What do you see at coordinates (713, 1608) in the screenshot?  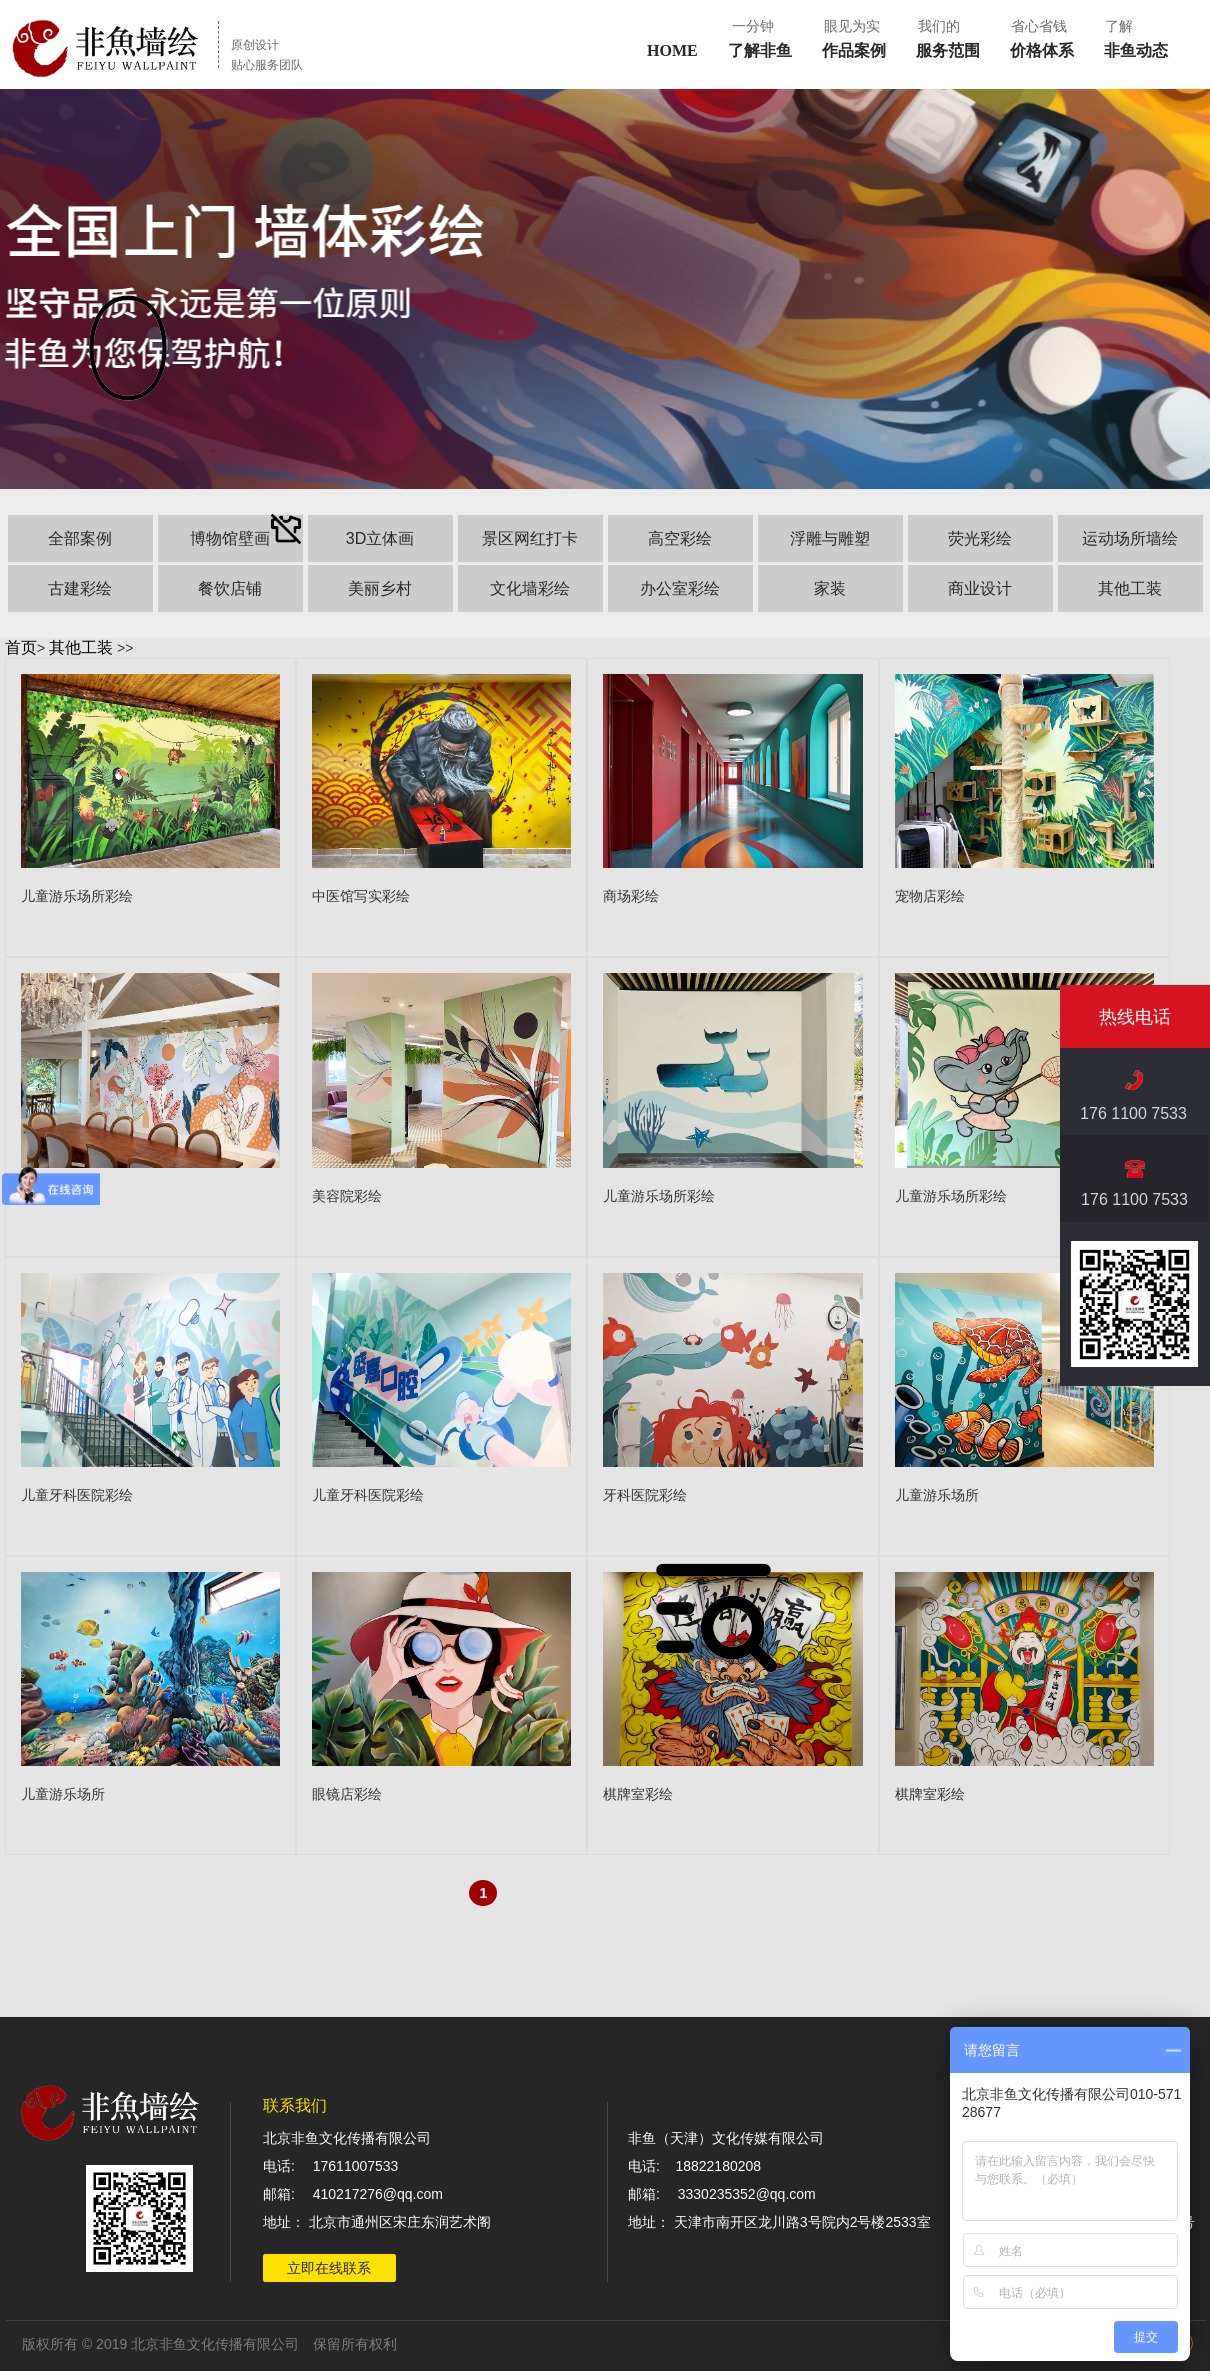 I see `search within a list or document` at bounding box center [713, 1608].